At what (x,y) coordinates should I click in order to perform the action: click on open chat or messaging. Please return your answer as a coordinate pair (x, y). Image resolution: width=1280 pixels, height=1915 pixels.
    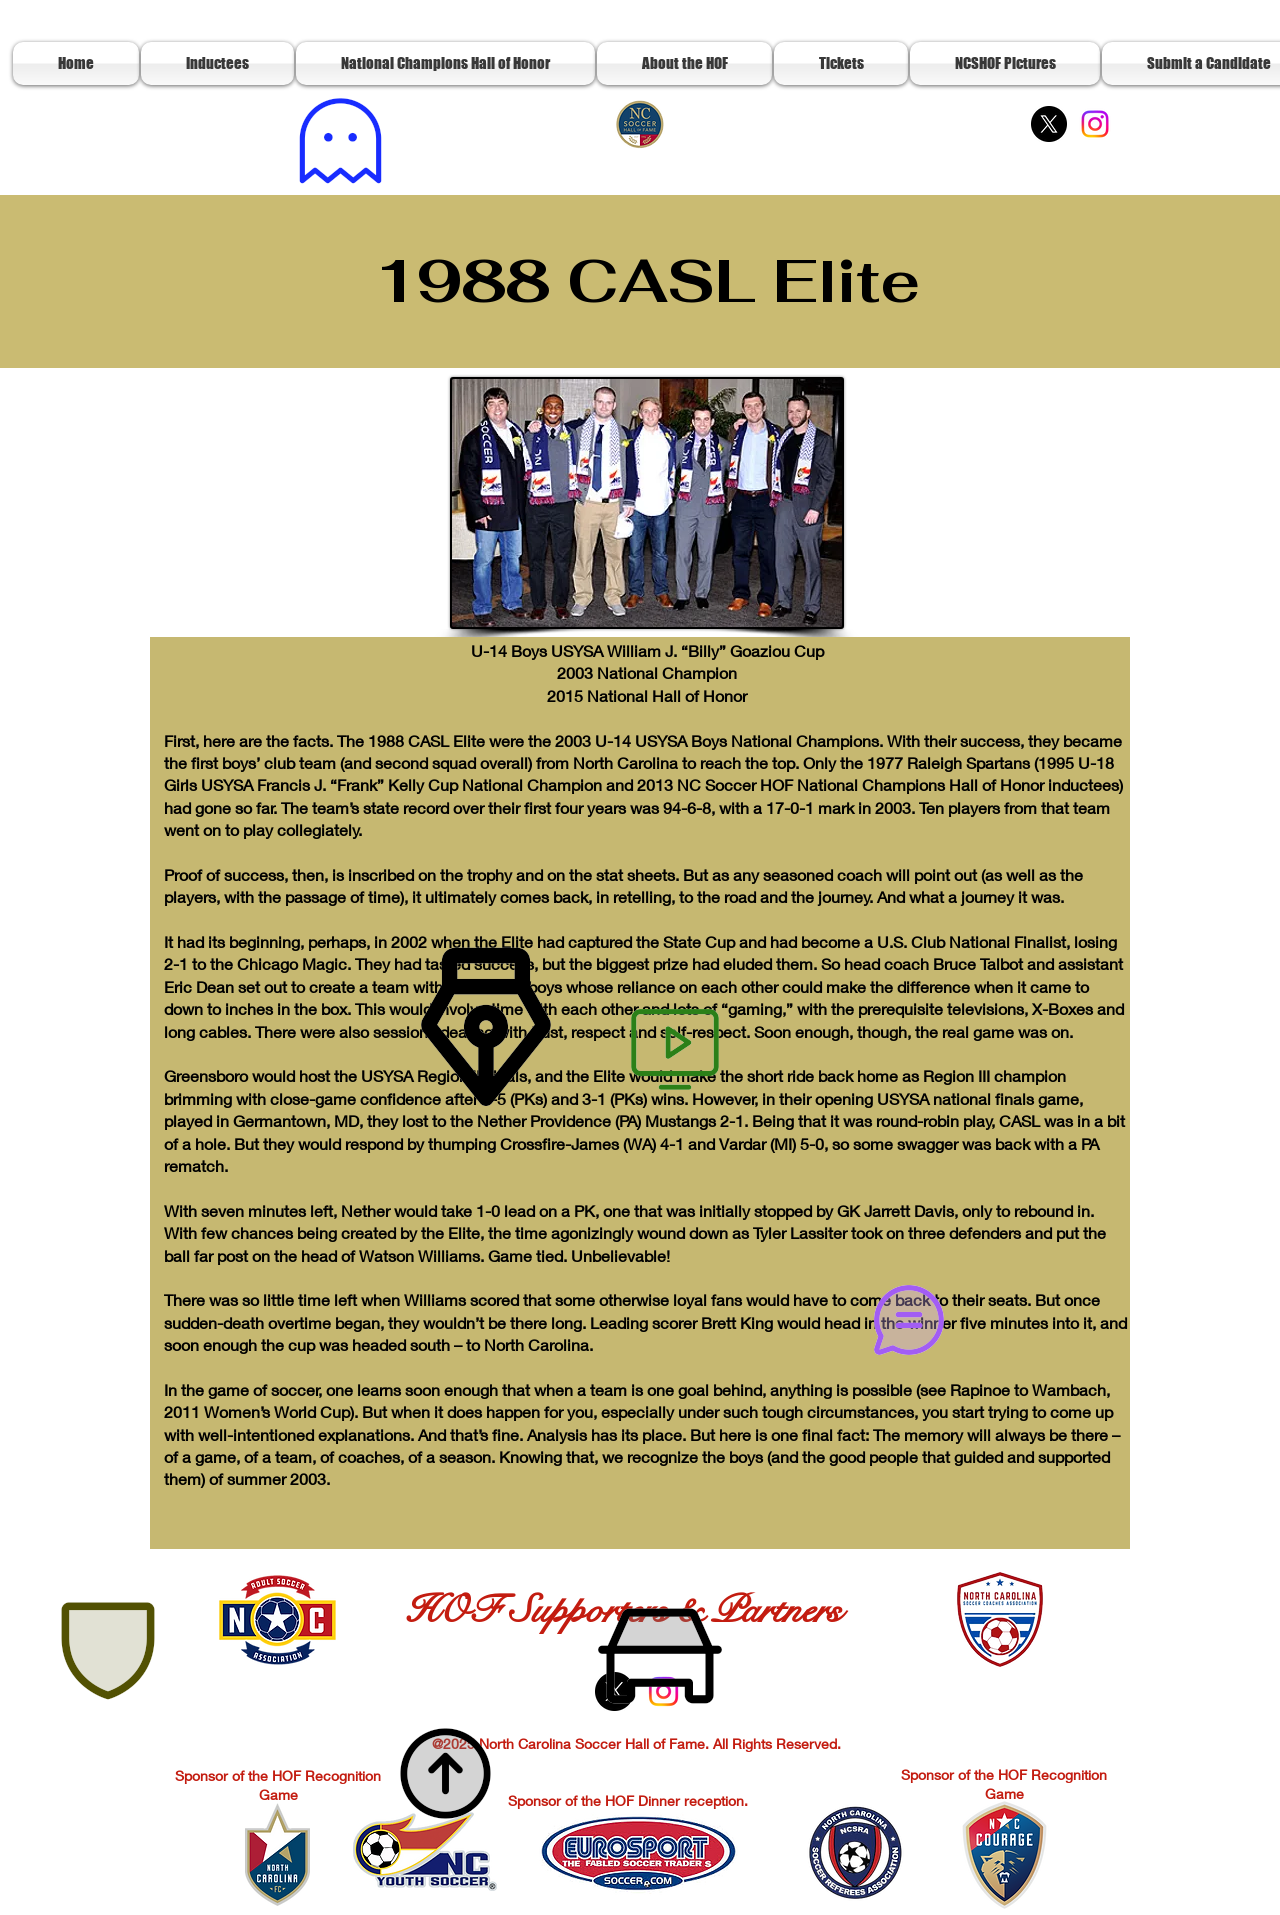
    Looking at the image, I should click on (909, 1320).